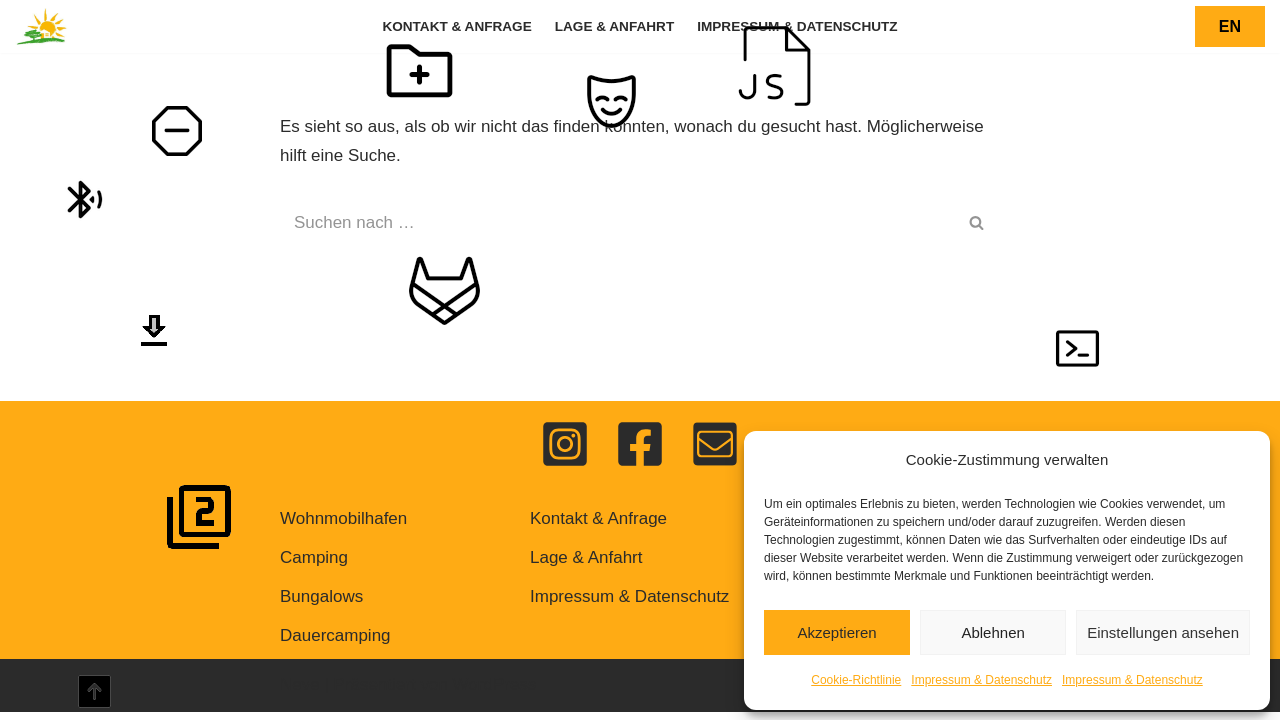 Image resolution: width=1280 pixels, height=720 pixels. I want to click on indicates second item in a layered stack or sequence, so click(199, 517).